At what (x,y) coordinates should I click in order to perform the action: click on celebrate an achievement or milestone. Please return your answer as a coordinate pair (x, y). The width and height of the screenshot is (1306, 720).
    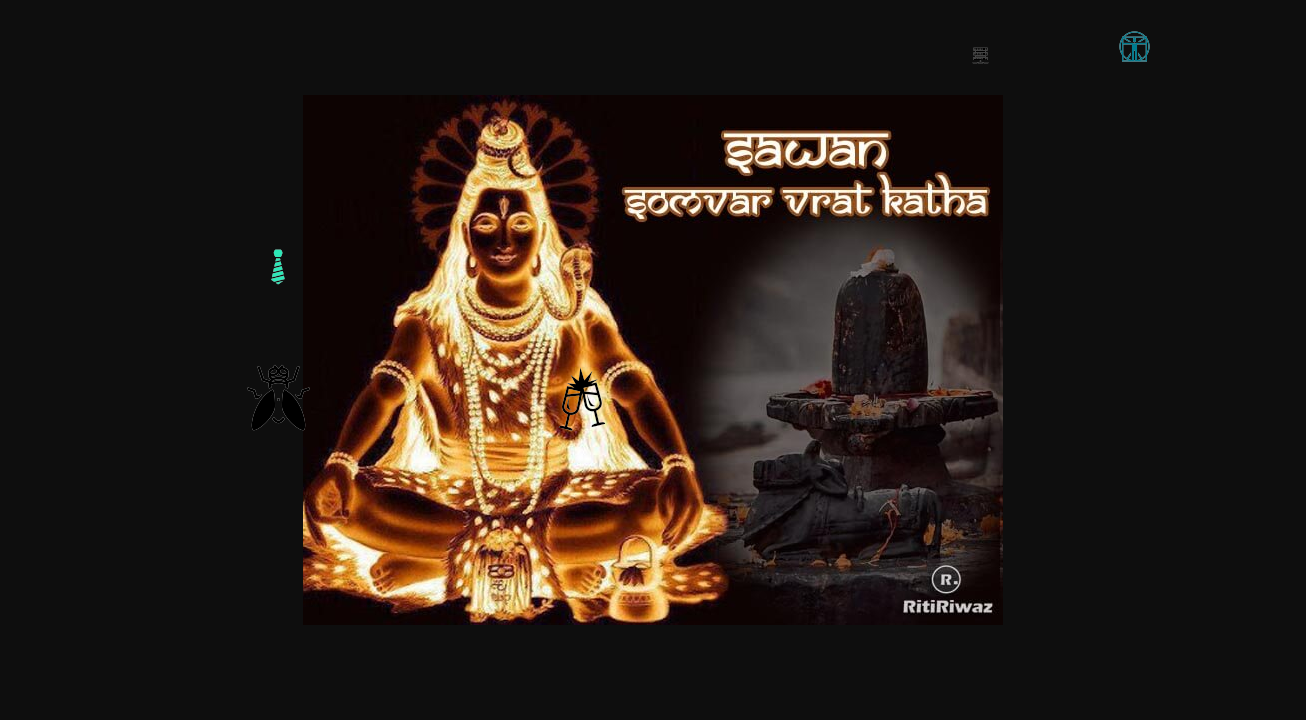
    Looking at the image, I should click on (582, 399).